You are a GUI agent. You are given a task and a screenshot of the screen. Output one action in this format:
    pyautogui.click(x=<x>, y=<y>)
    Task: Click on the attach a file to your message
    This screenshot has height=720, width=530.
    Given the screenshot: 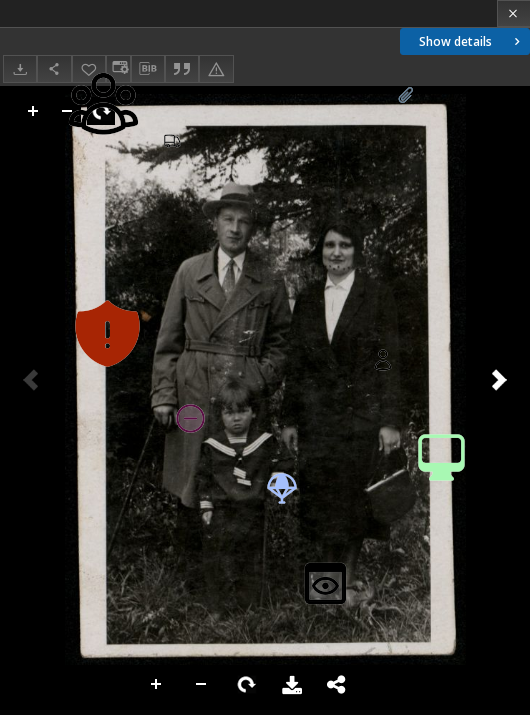 What is the action you would take?
    pyautogui.click(x=406, y=95)
    